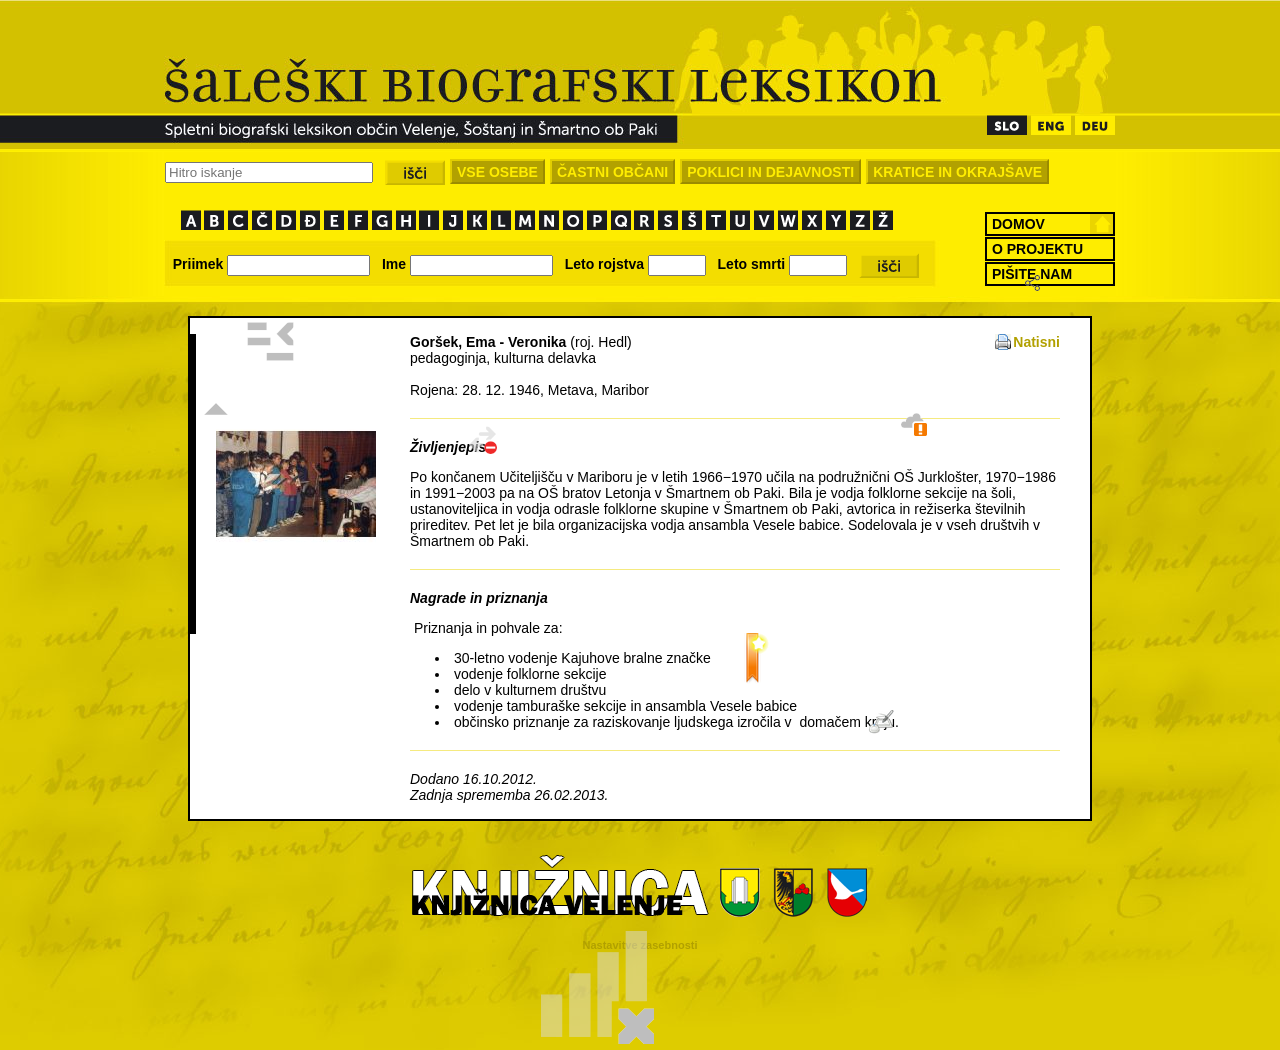  I want to click on scroll or pan upward, so click(216, 410).